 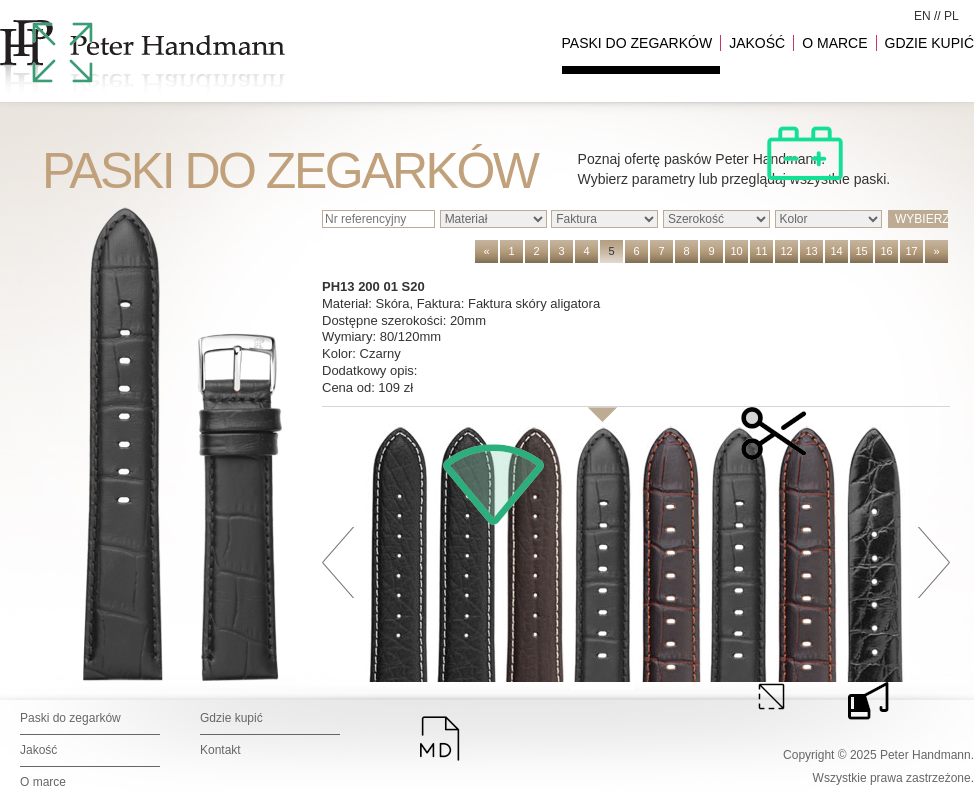 I want to click on invert current selection, so click(x=771, y=696).